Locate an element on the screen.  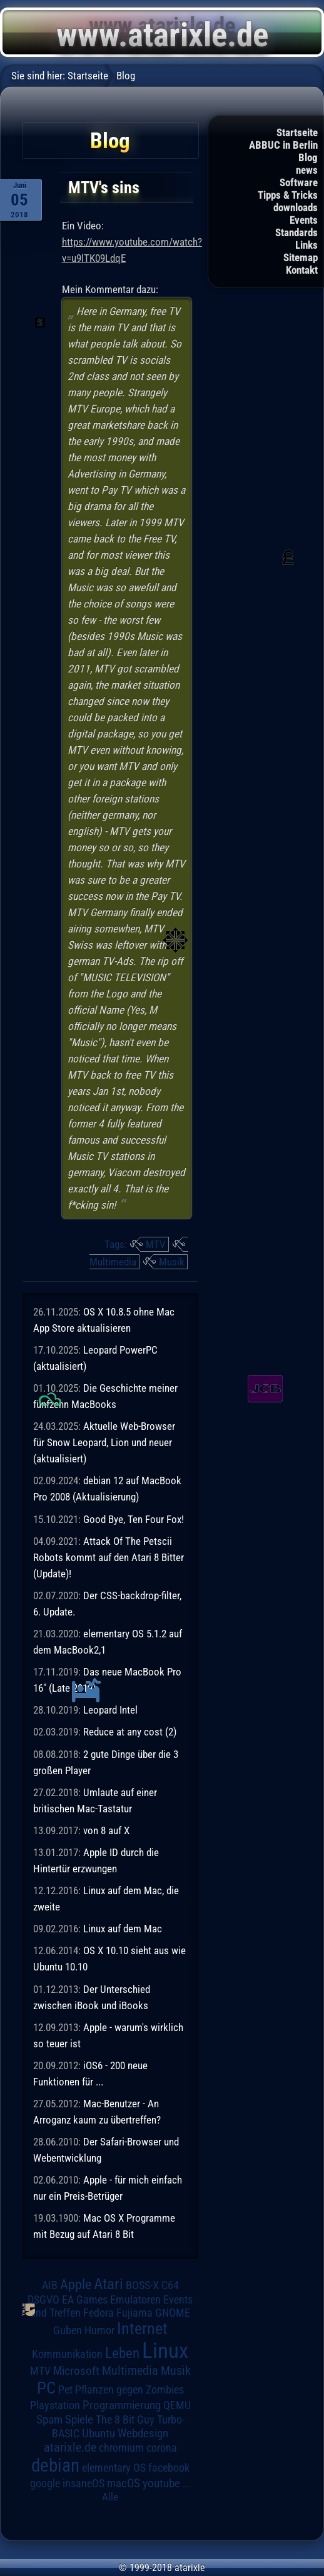
skyatlas brand logo is located at coordinates (50, 1399).